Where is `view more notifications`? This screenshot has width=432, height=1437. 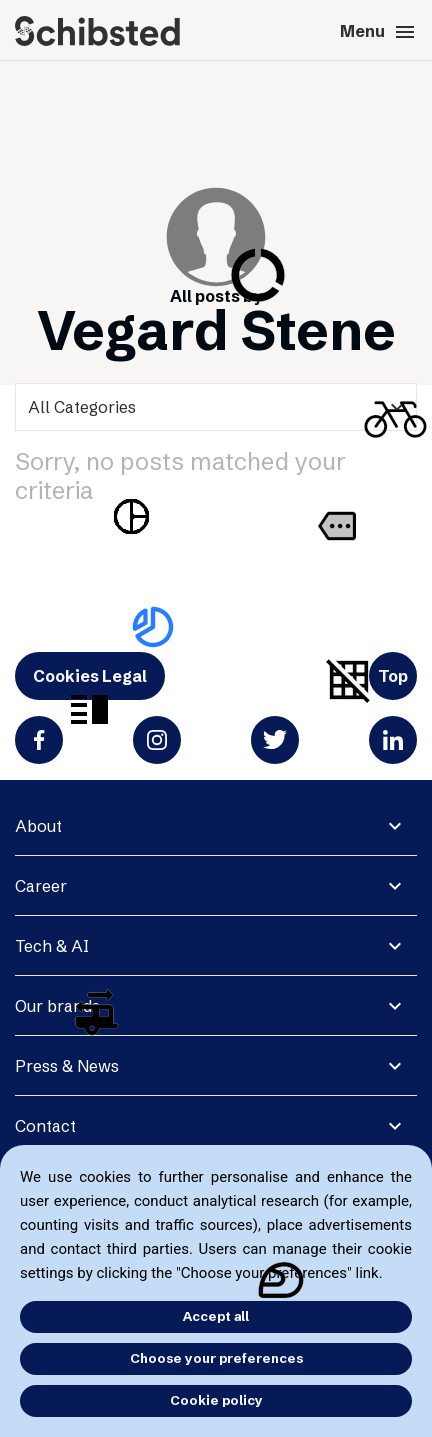 view more notifications is located at coordinates (337, 526).